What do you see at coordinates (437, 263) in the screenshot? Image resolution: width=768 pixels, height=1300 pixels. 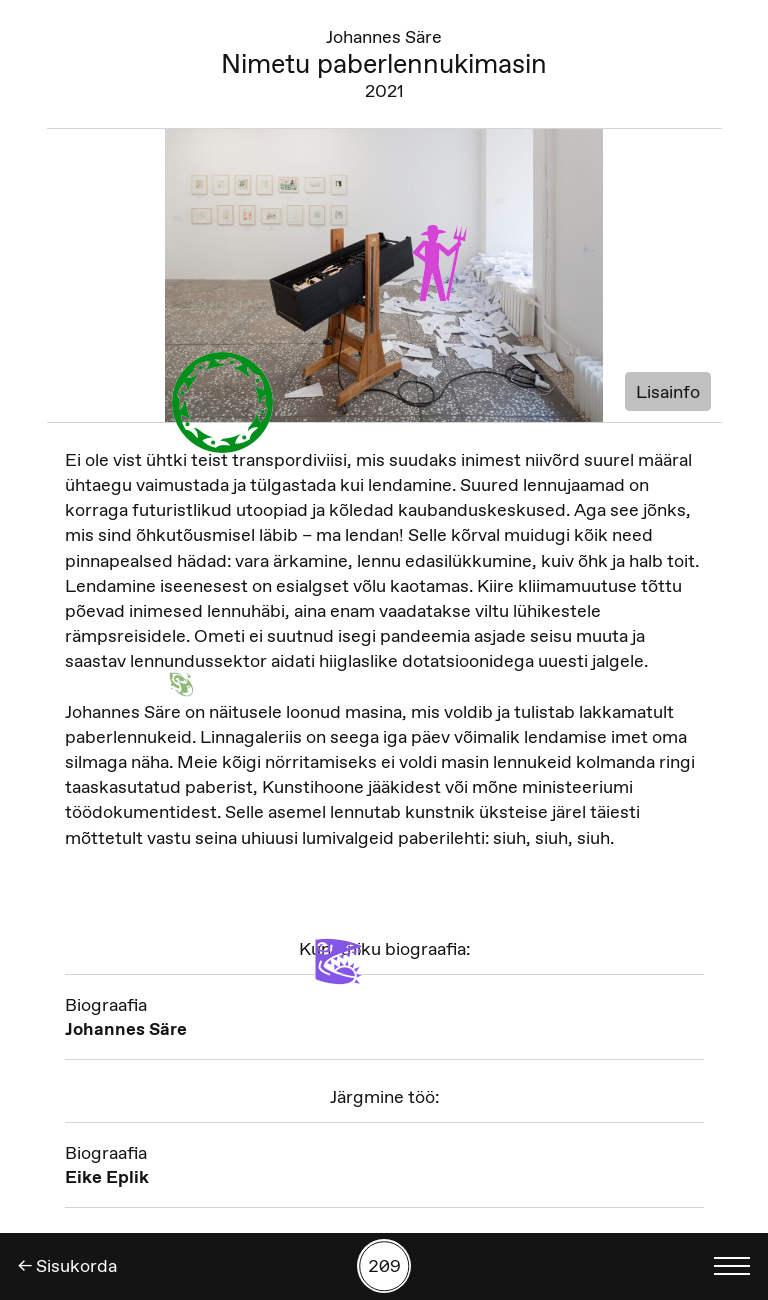 I see `select farmer character class` at bounding box center [437, 263].